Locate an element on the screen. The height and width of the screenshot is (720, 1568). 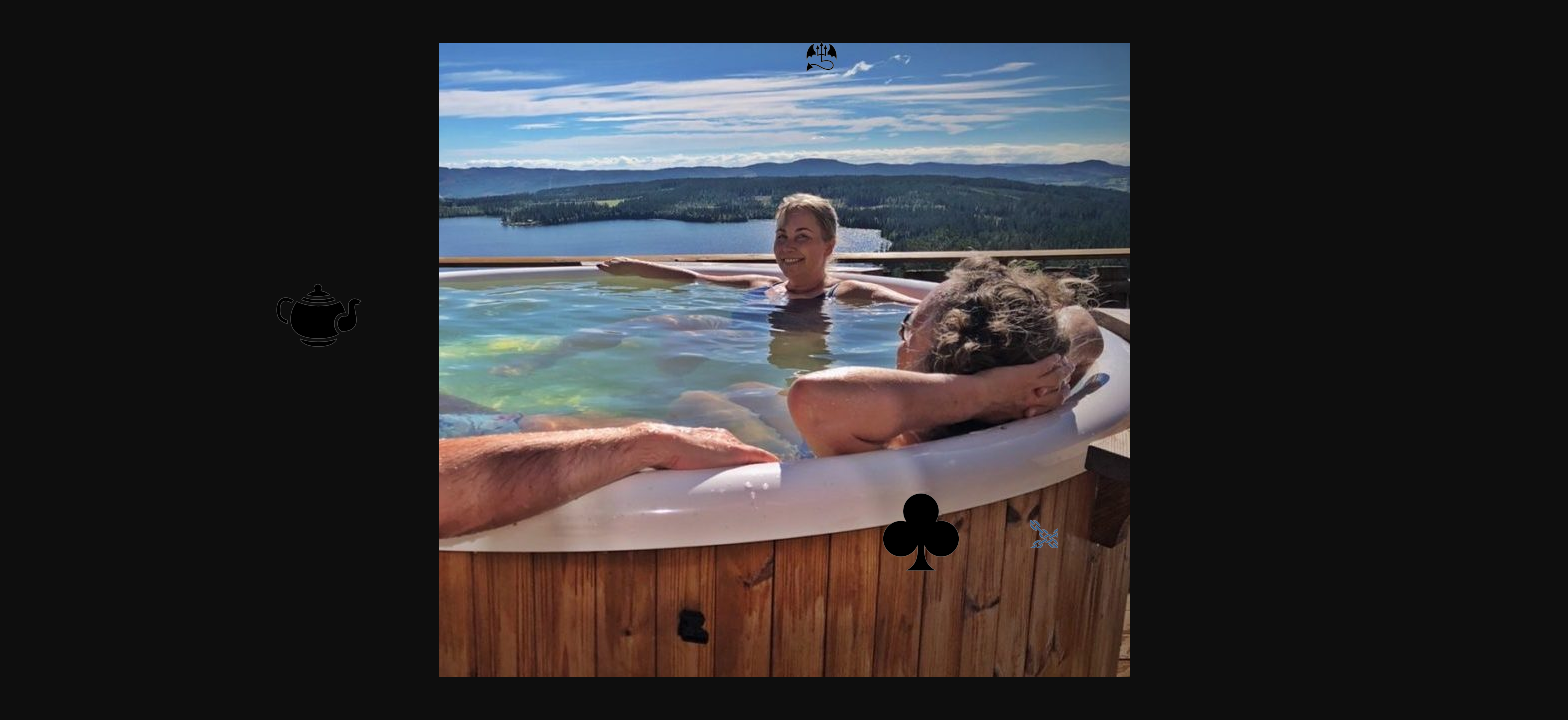
indicates a linked or connected status is located at coordinates (1044, 534).